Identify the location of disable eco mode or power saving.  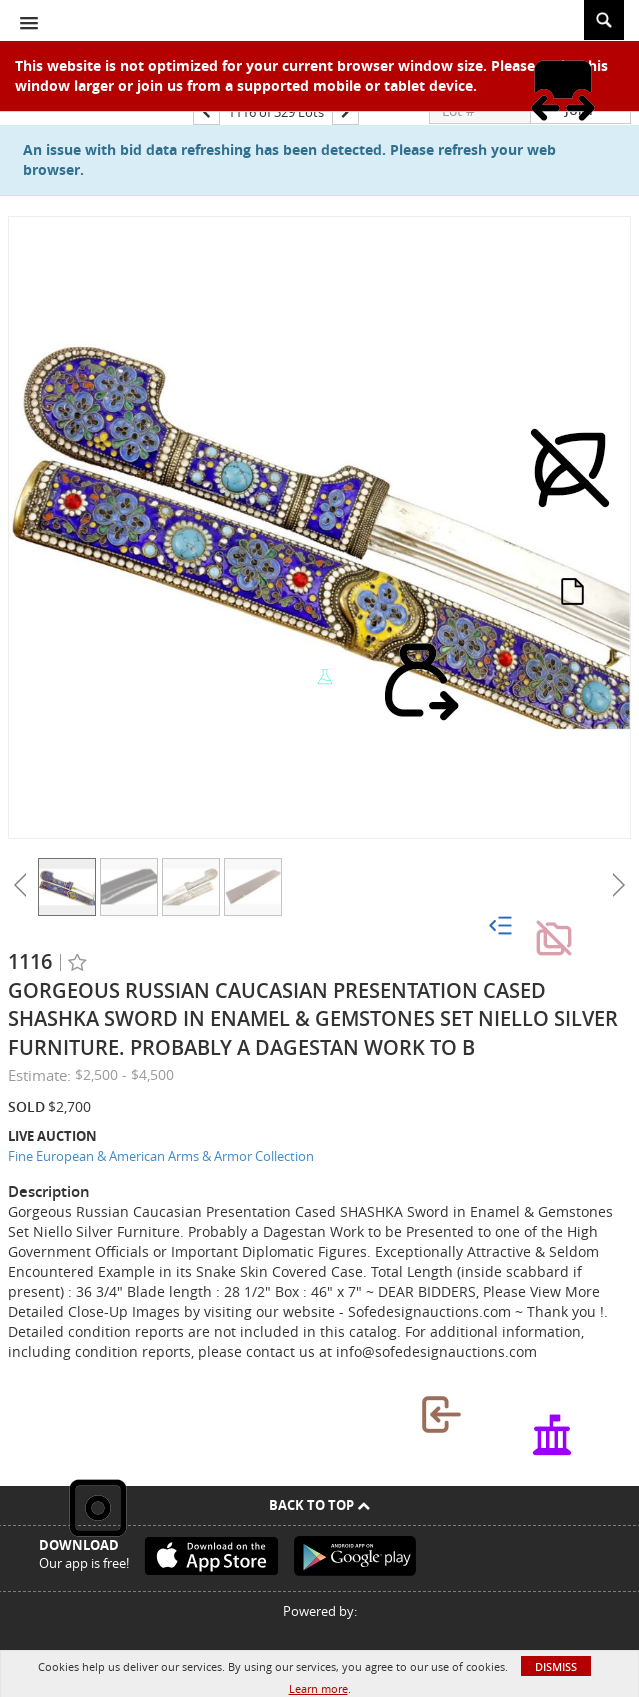
(570, 468).